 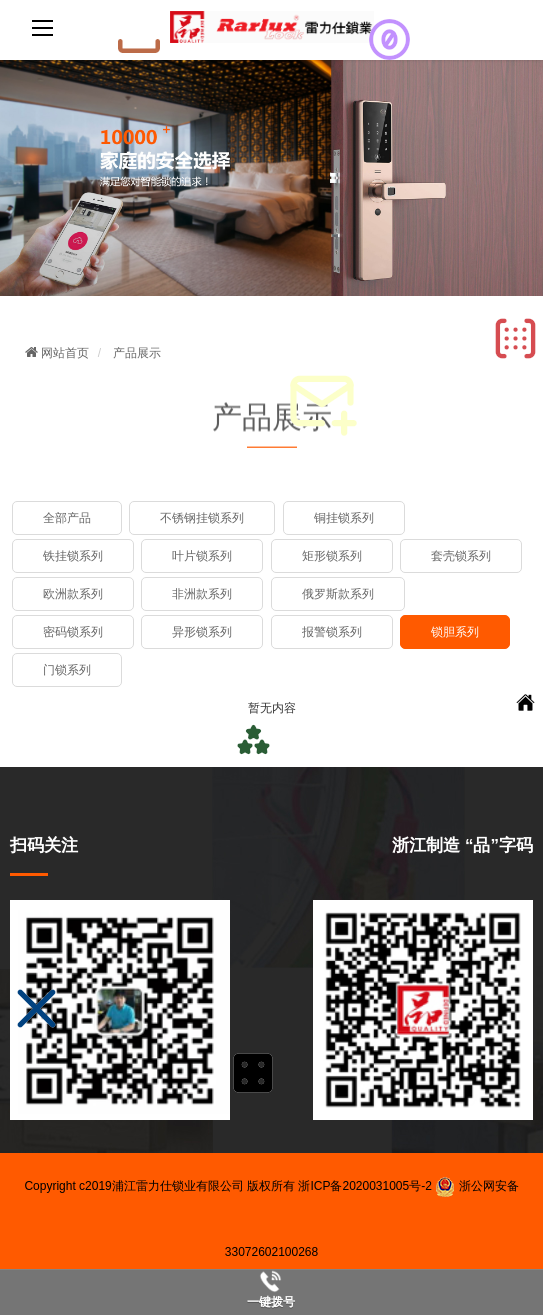 What do you see at coordinates (139, 46) in the screenshot?
I see `insert a space character` at bounding box center [139, 46].